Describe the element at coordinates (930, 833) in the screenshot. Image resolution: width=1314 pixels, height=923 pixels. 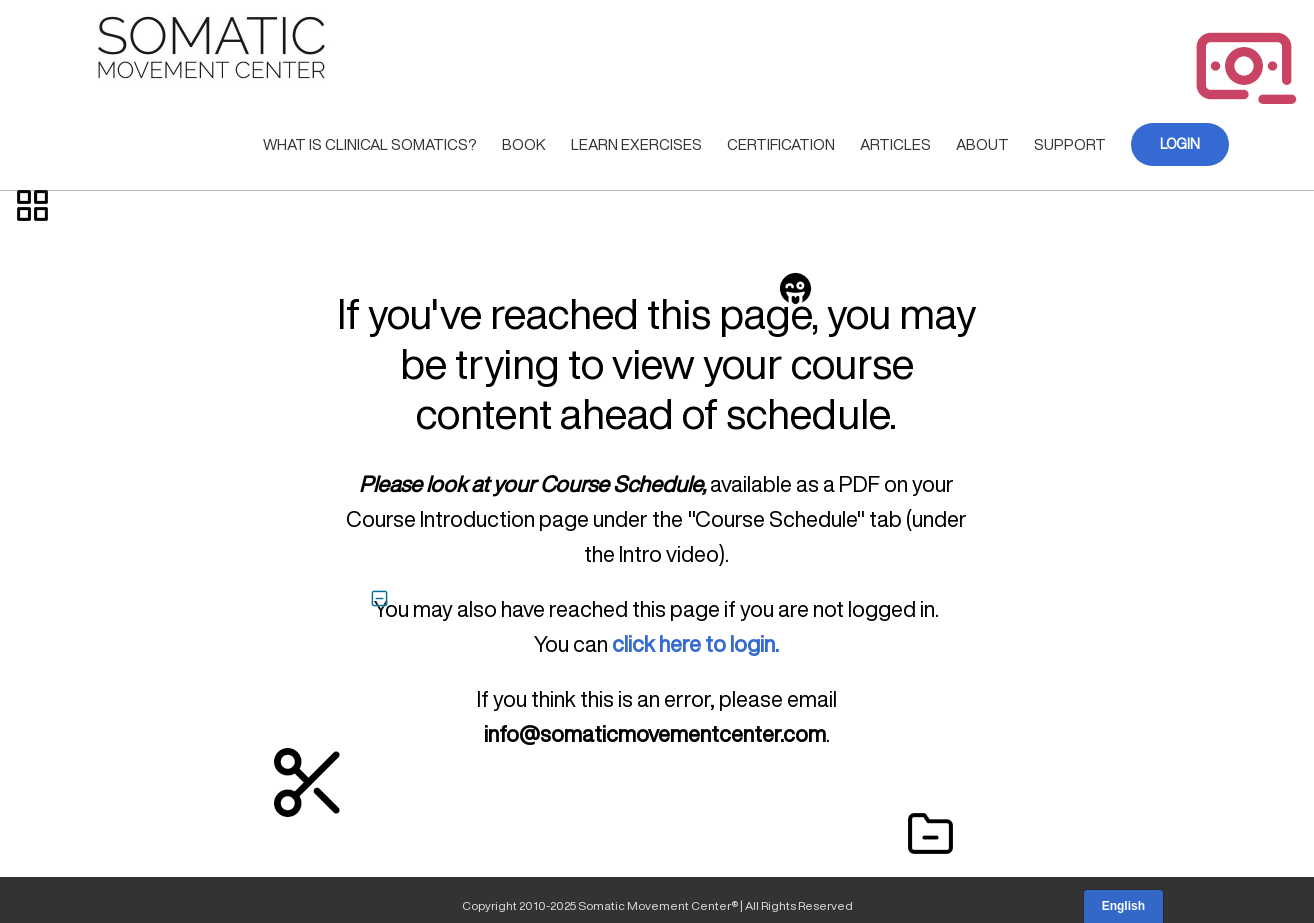
I see `remove a folder` at that location.